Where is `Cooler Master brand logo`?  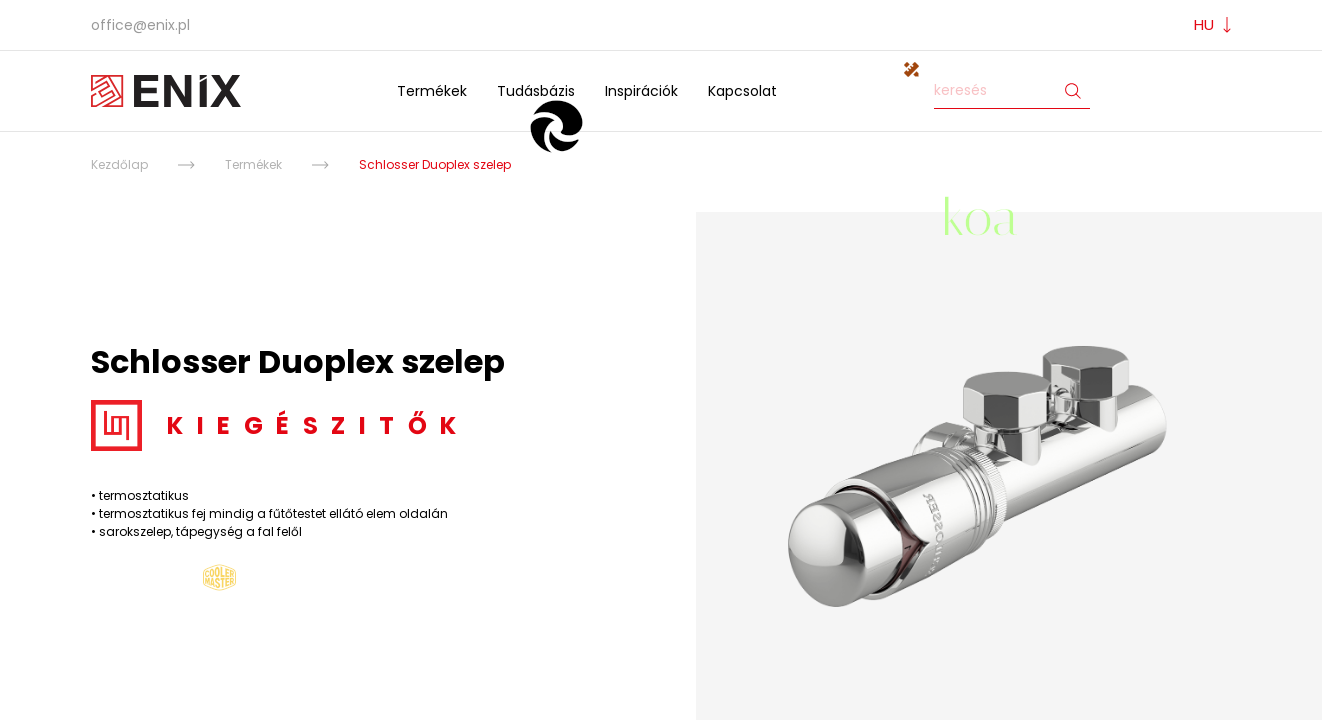
Cooler Master brand logo is located at coordinates (219, 577).